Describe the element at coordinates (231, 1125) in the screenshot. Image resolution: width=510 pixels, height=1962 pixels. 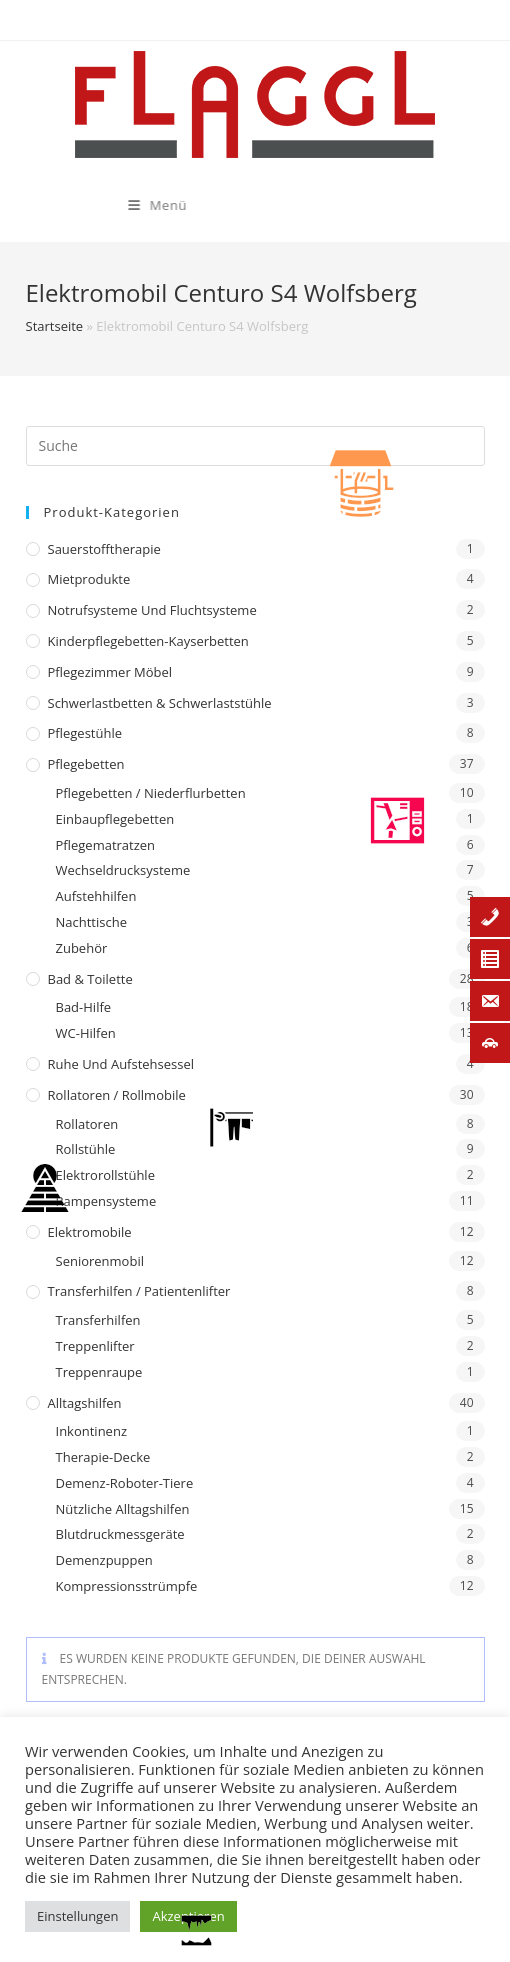
I see `laundry or clothing care feature` at that location.